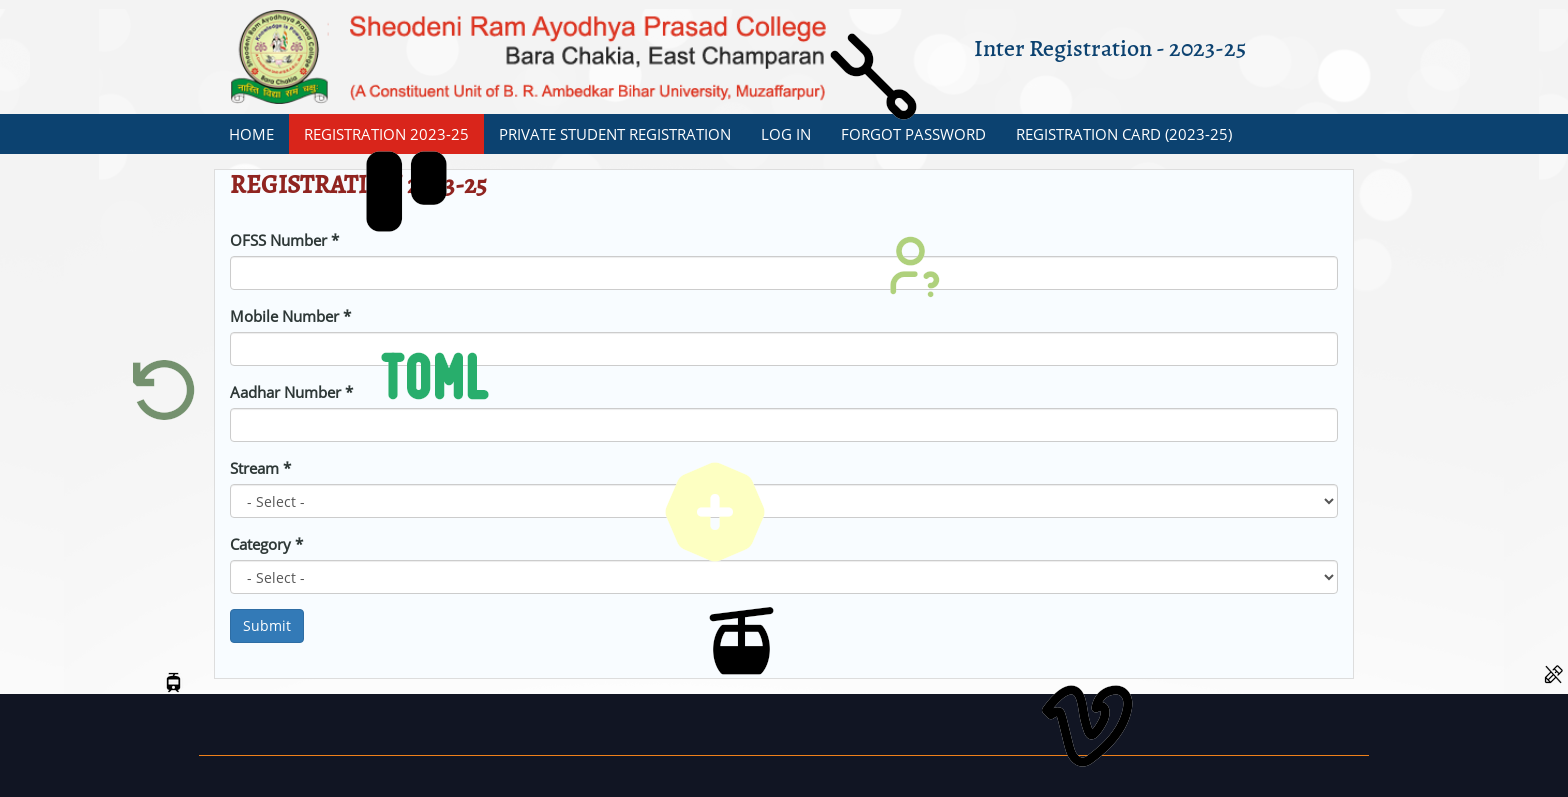  I want to click on add a new item or element, so click(715, 512).